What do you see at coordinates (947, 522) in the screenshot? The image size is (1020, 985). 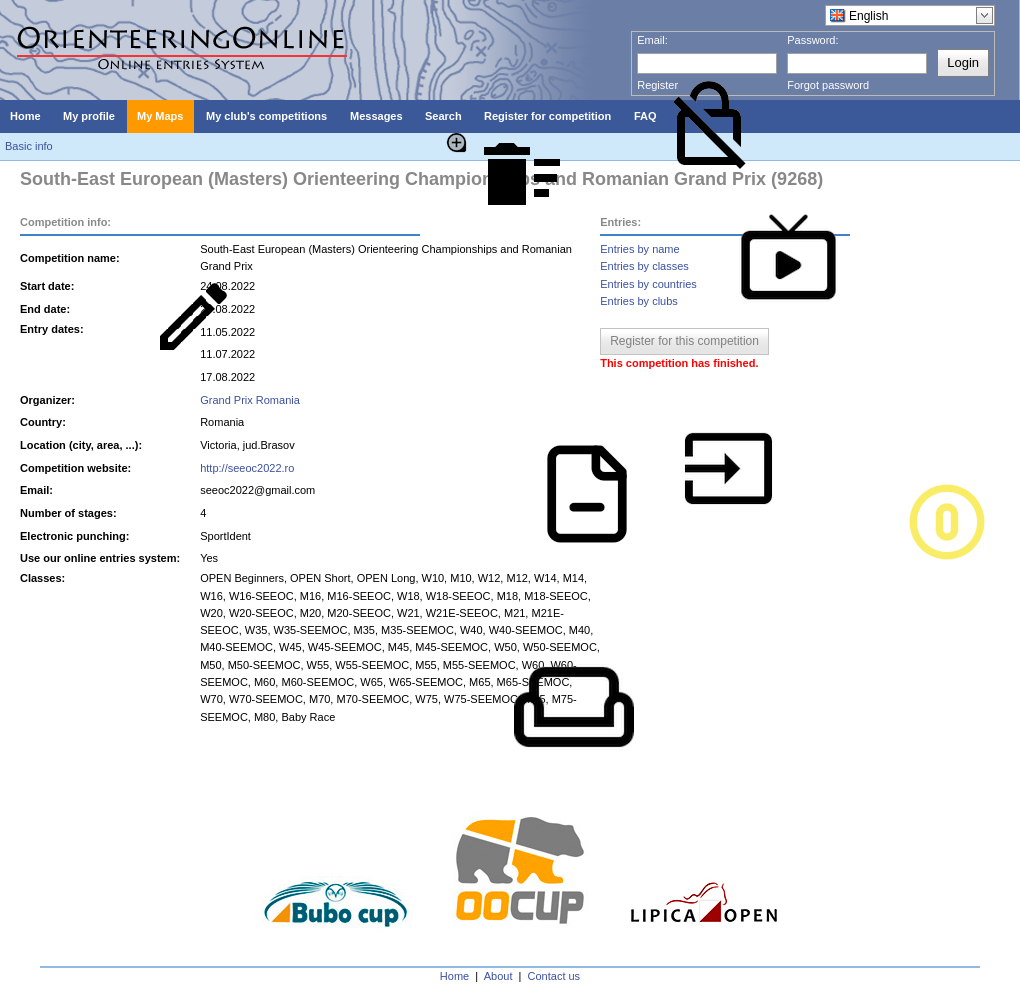 I see `indicates zero items or empty count` at bounding box center [947, 522].